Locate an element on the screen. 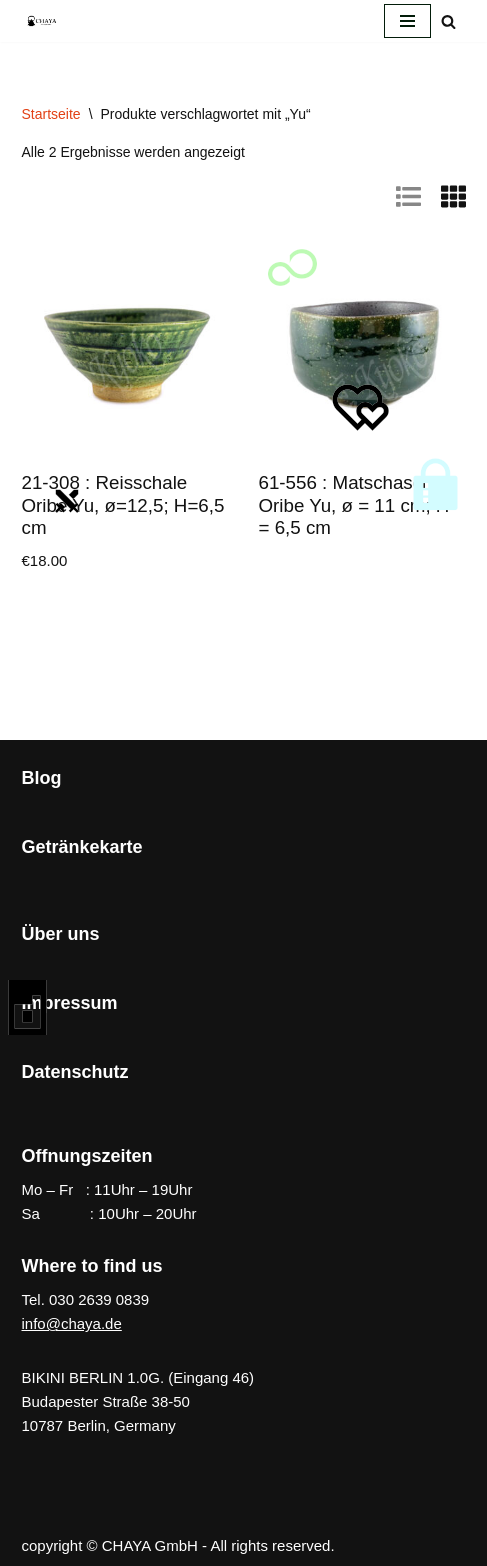  containerd container runtime logo is located at coordinates (27, 1007).